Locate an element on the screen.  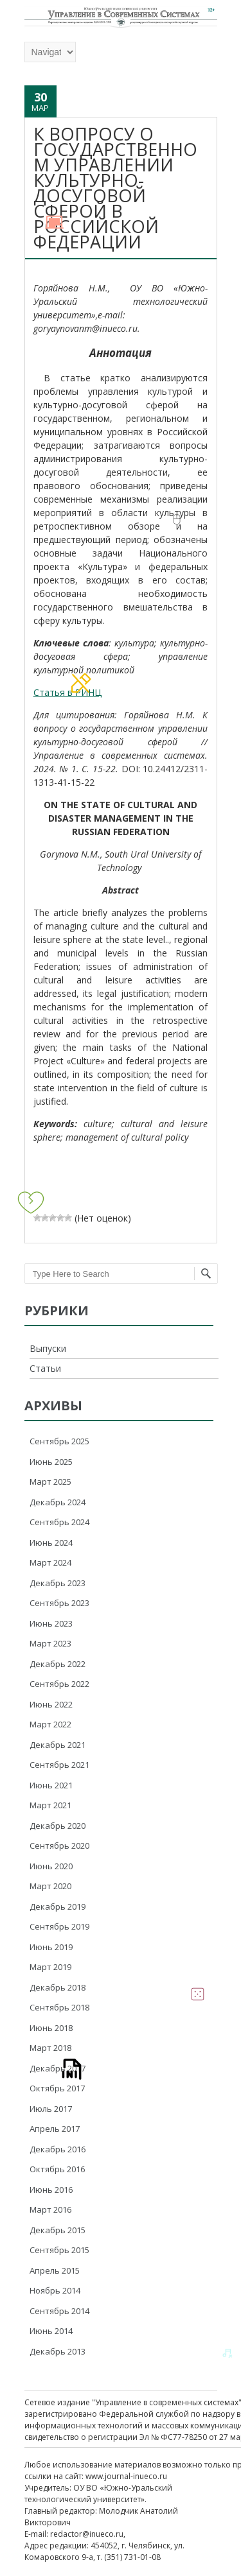
editing is disabled or unavailable is located at coordinates (80, 683).